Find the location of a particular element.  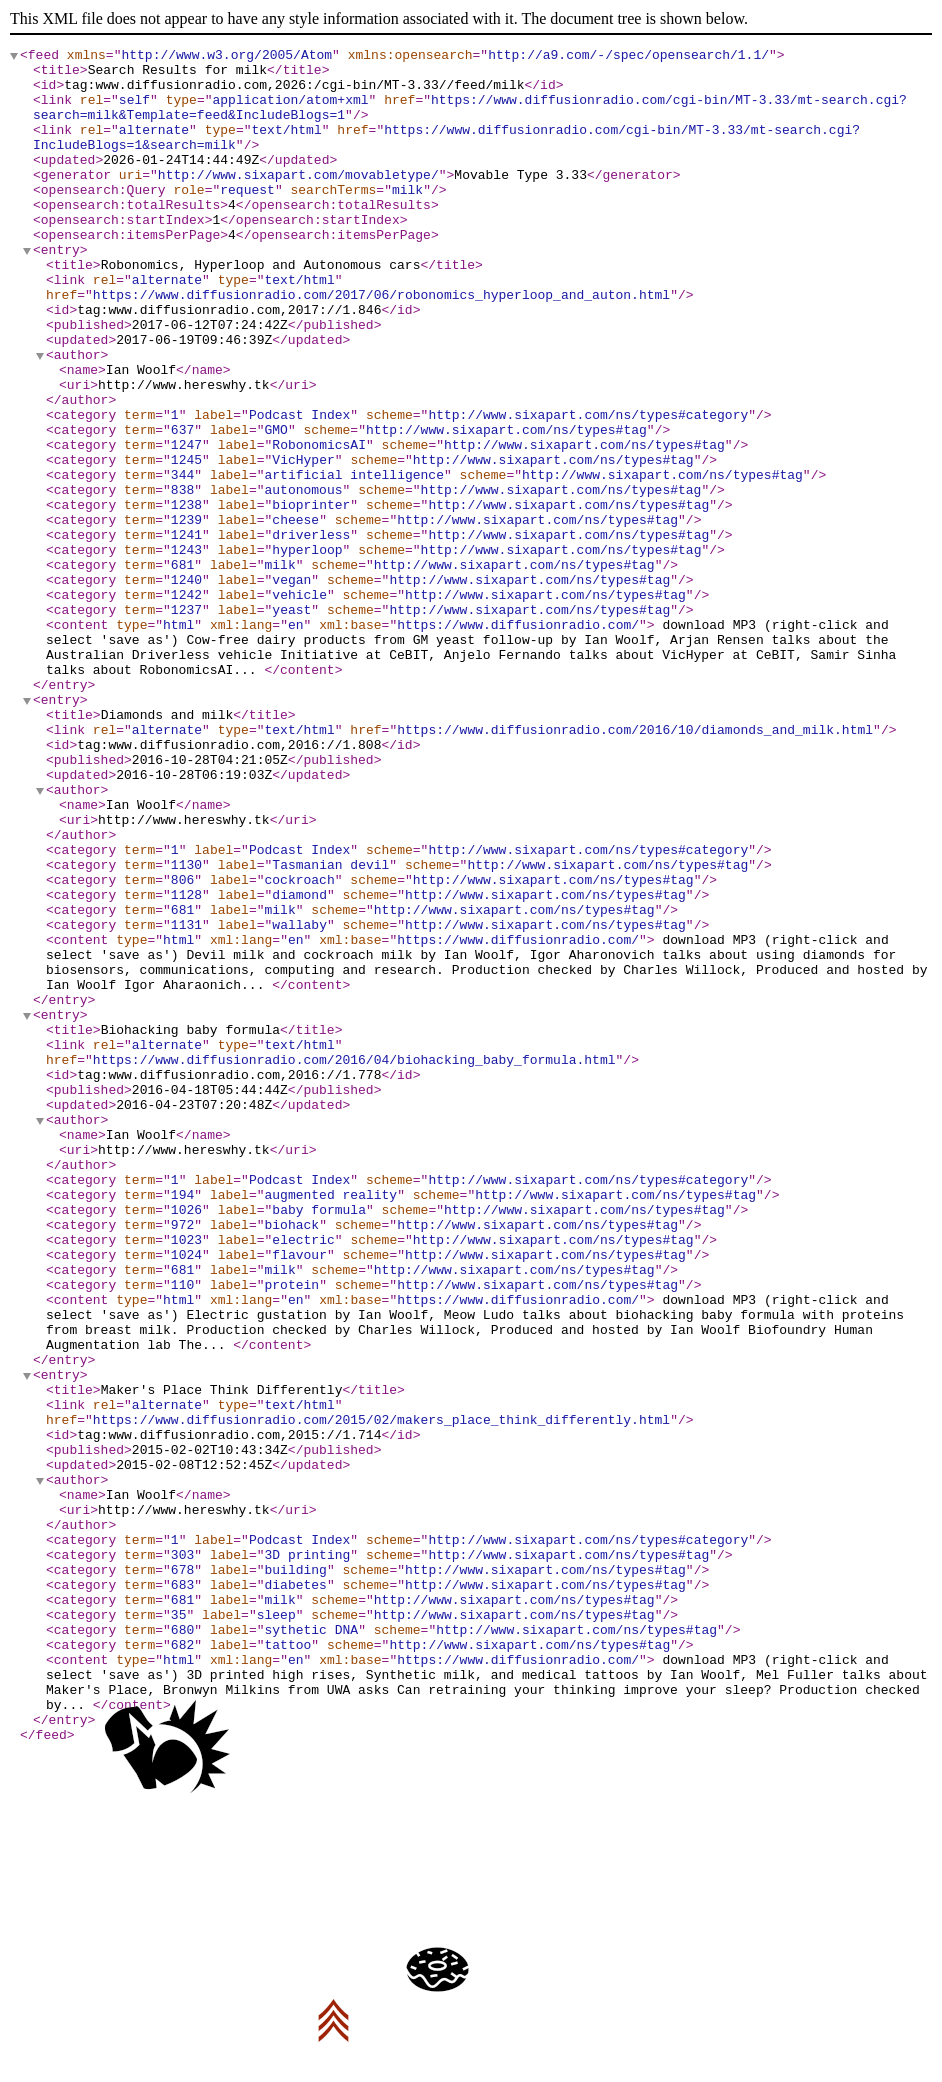

kick attack action in a game is located at coordinates (167, 1746).